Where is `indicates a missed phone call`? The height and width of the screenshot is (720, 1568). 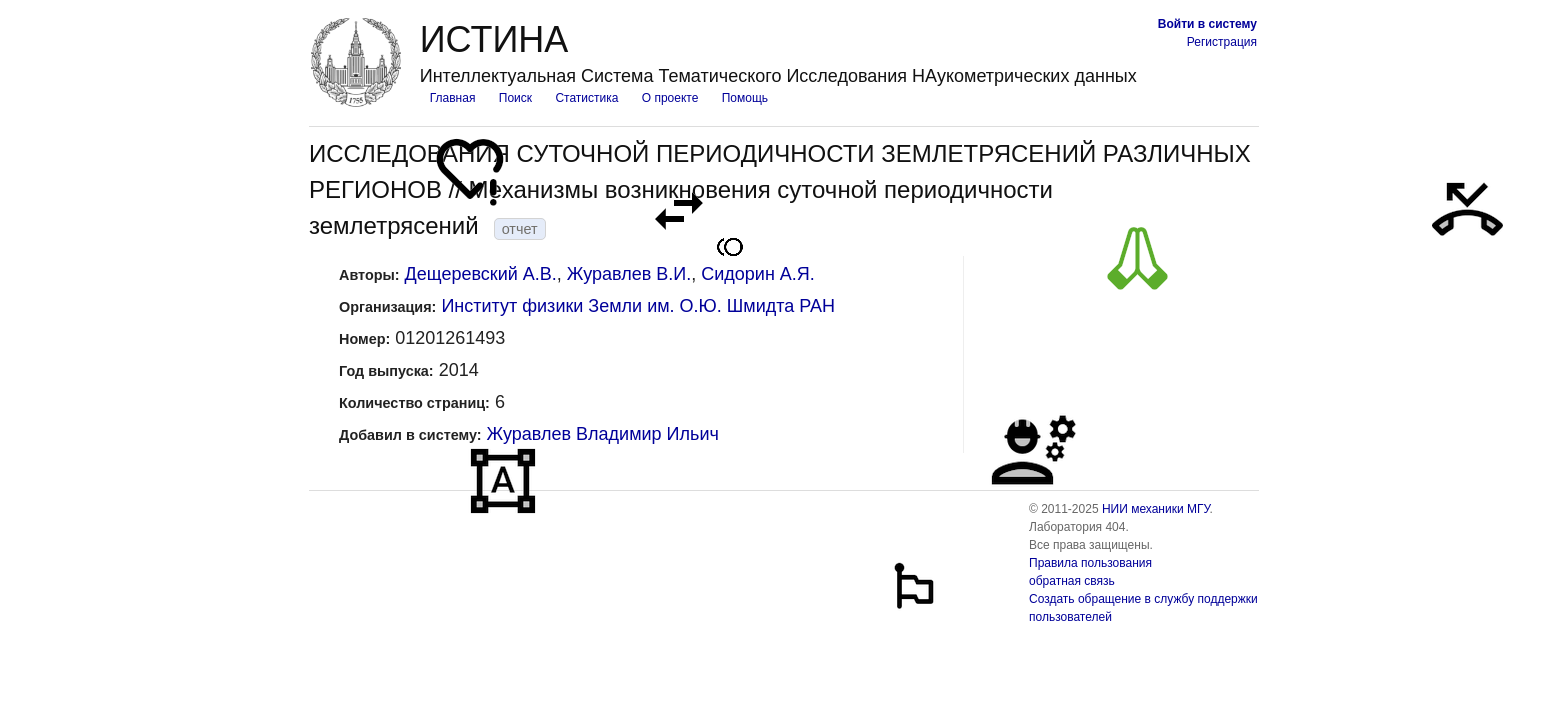
indicates a missed phone call is located at coordinates (1467, 209).